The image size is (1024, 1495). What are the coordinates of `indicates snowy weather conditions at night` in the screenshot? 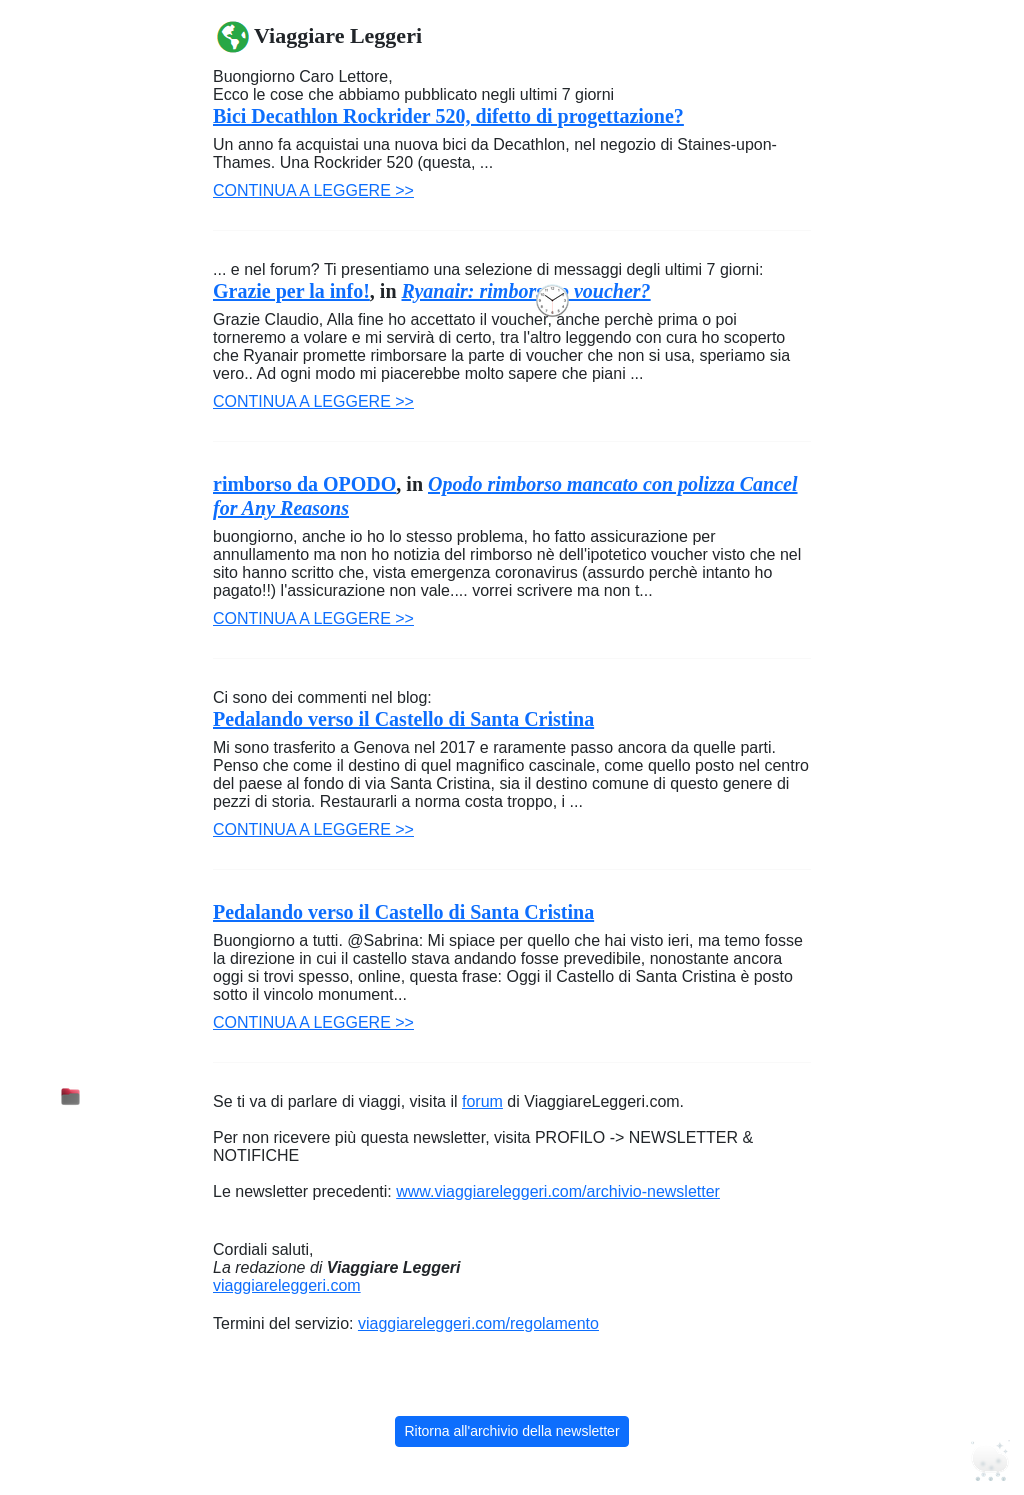 It's located at (990, 1460).